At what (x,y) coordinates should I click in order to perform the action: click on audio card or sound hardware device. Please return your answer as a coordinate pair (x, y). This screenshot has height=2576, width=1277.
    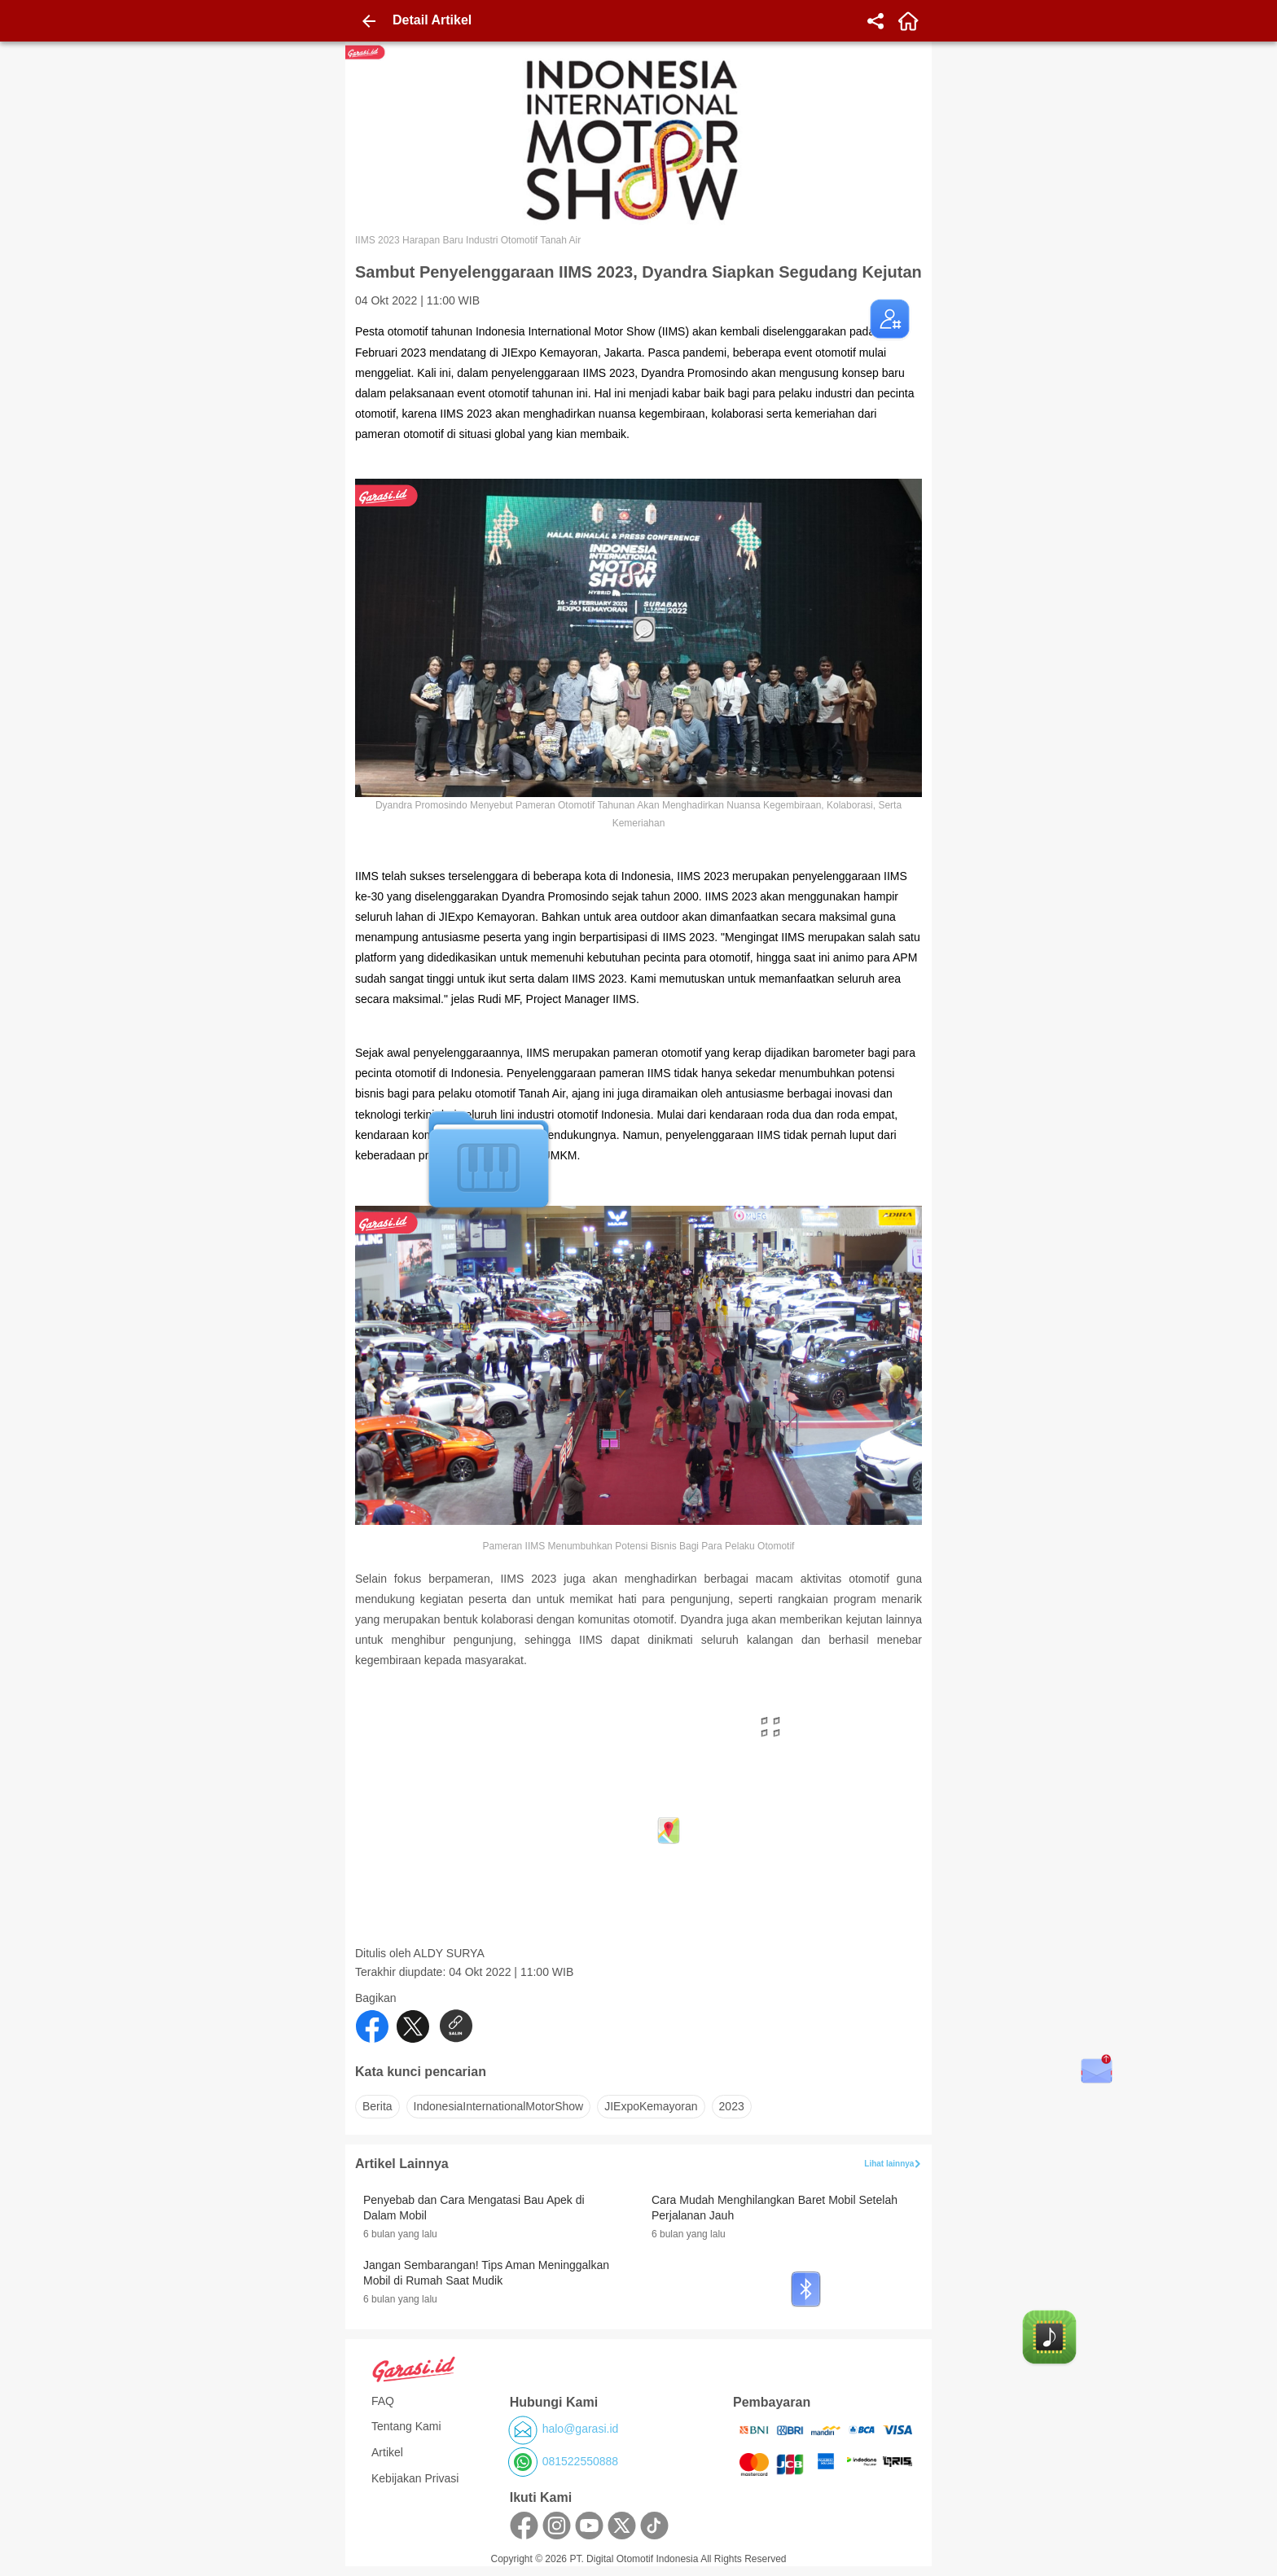
    Looking at the image, I should click on (1049, 2337).